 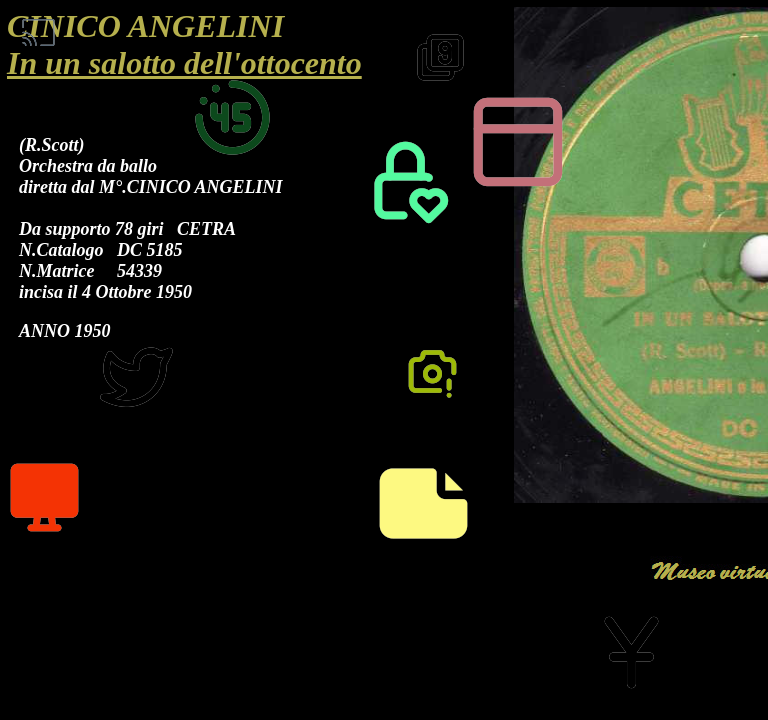 What do you see at coordinates (631, 652) in the screenshot?
I see `indicates chinese yuan currency` at bounding box center [631, 652].